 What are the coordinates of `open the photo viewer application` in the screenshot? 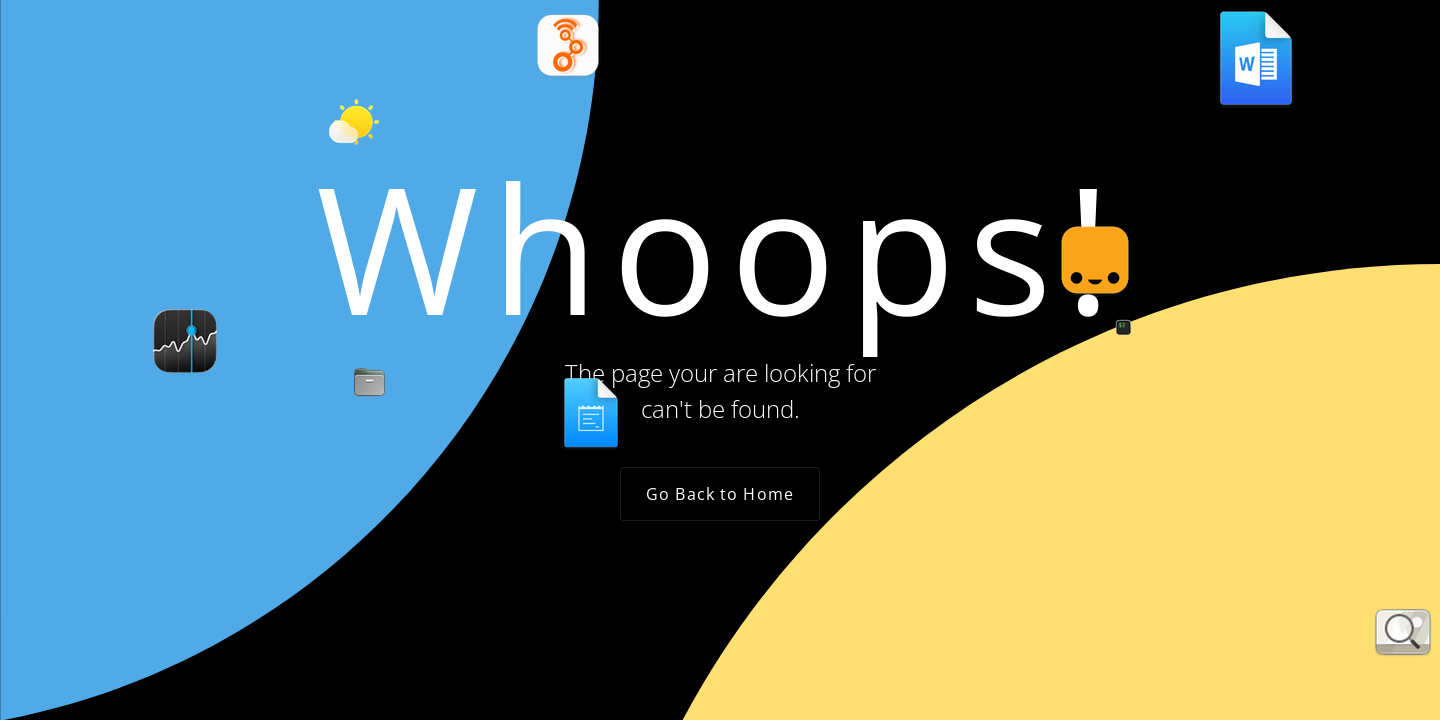 It's located at (1403, 632).